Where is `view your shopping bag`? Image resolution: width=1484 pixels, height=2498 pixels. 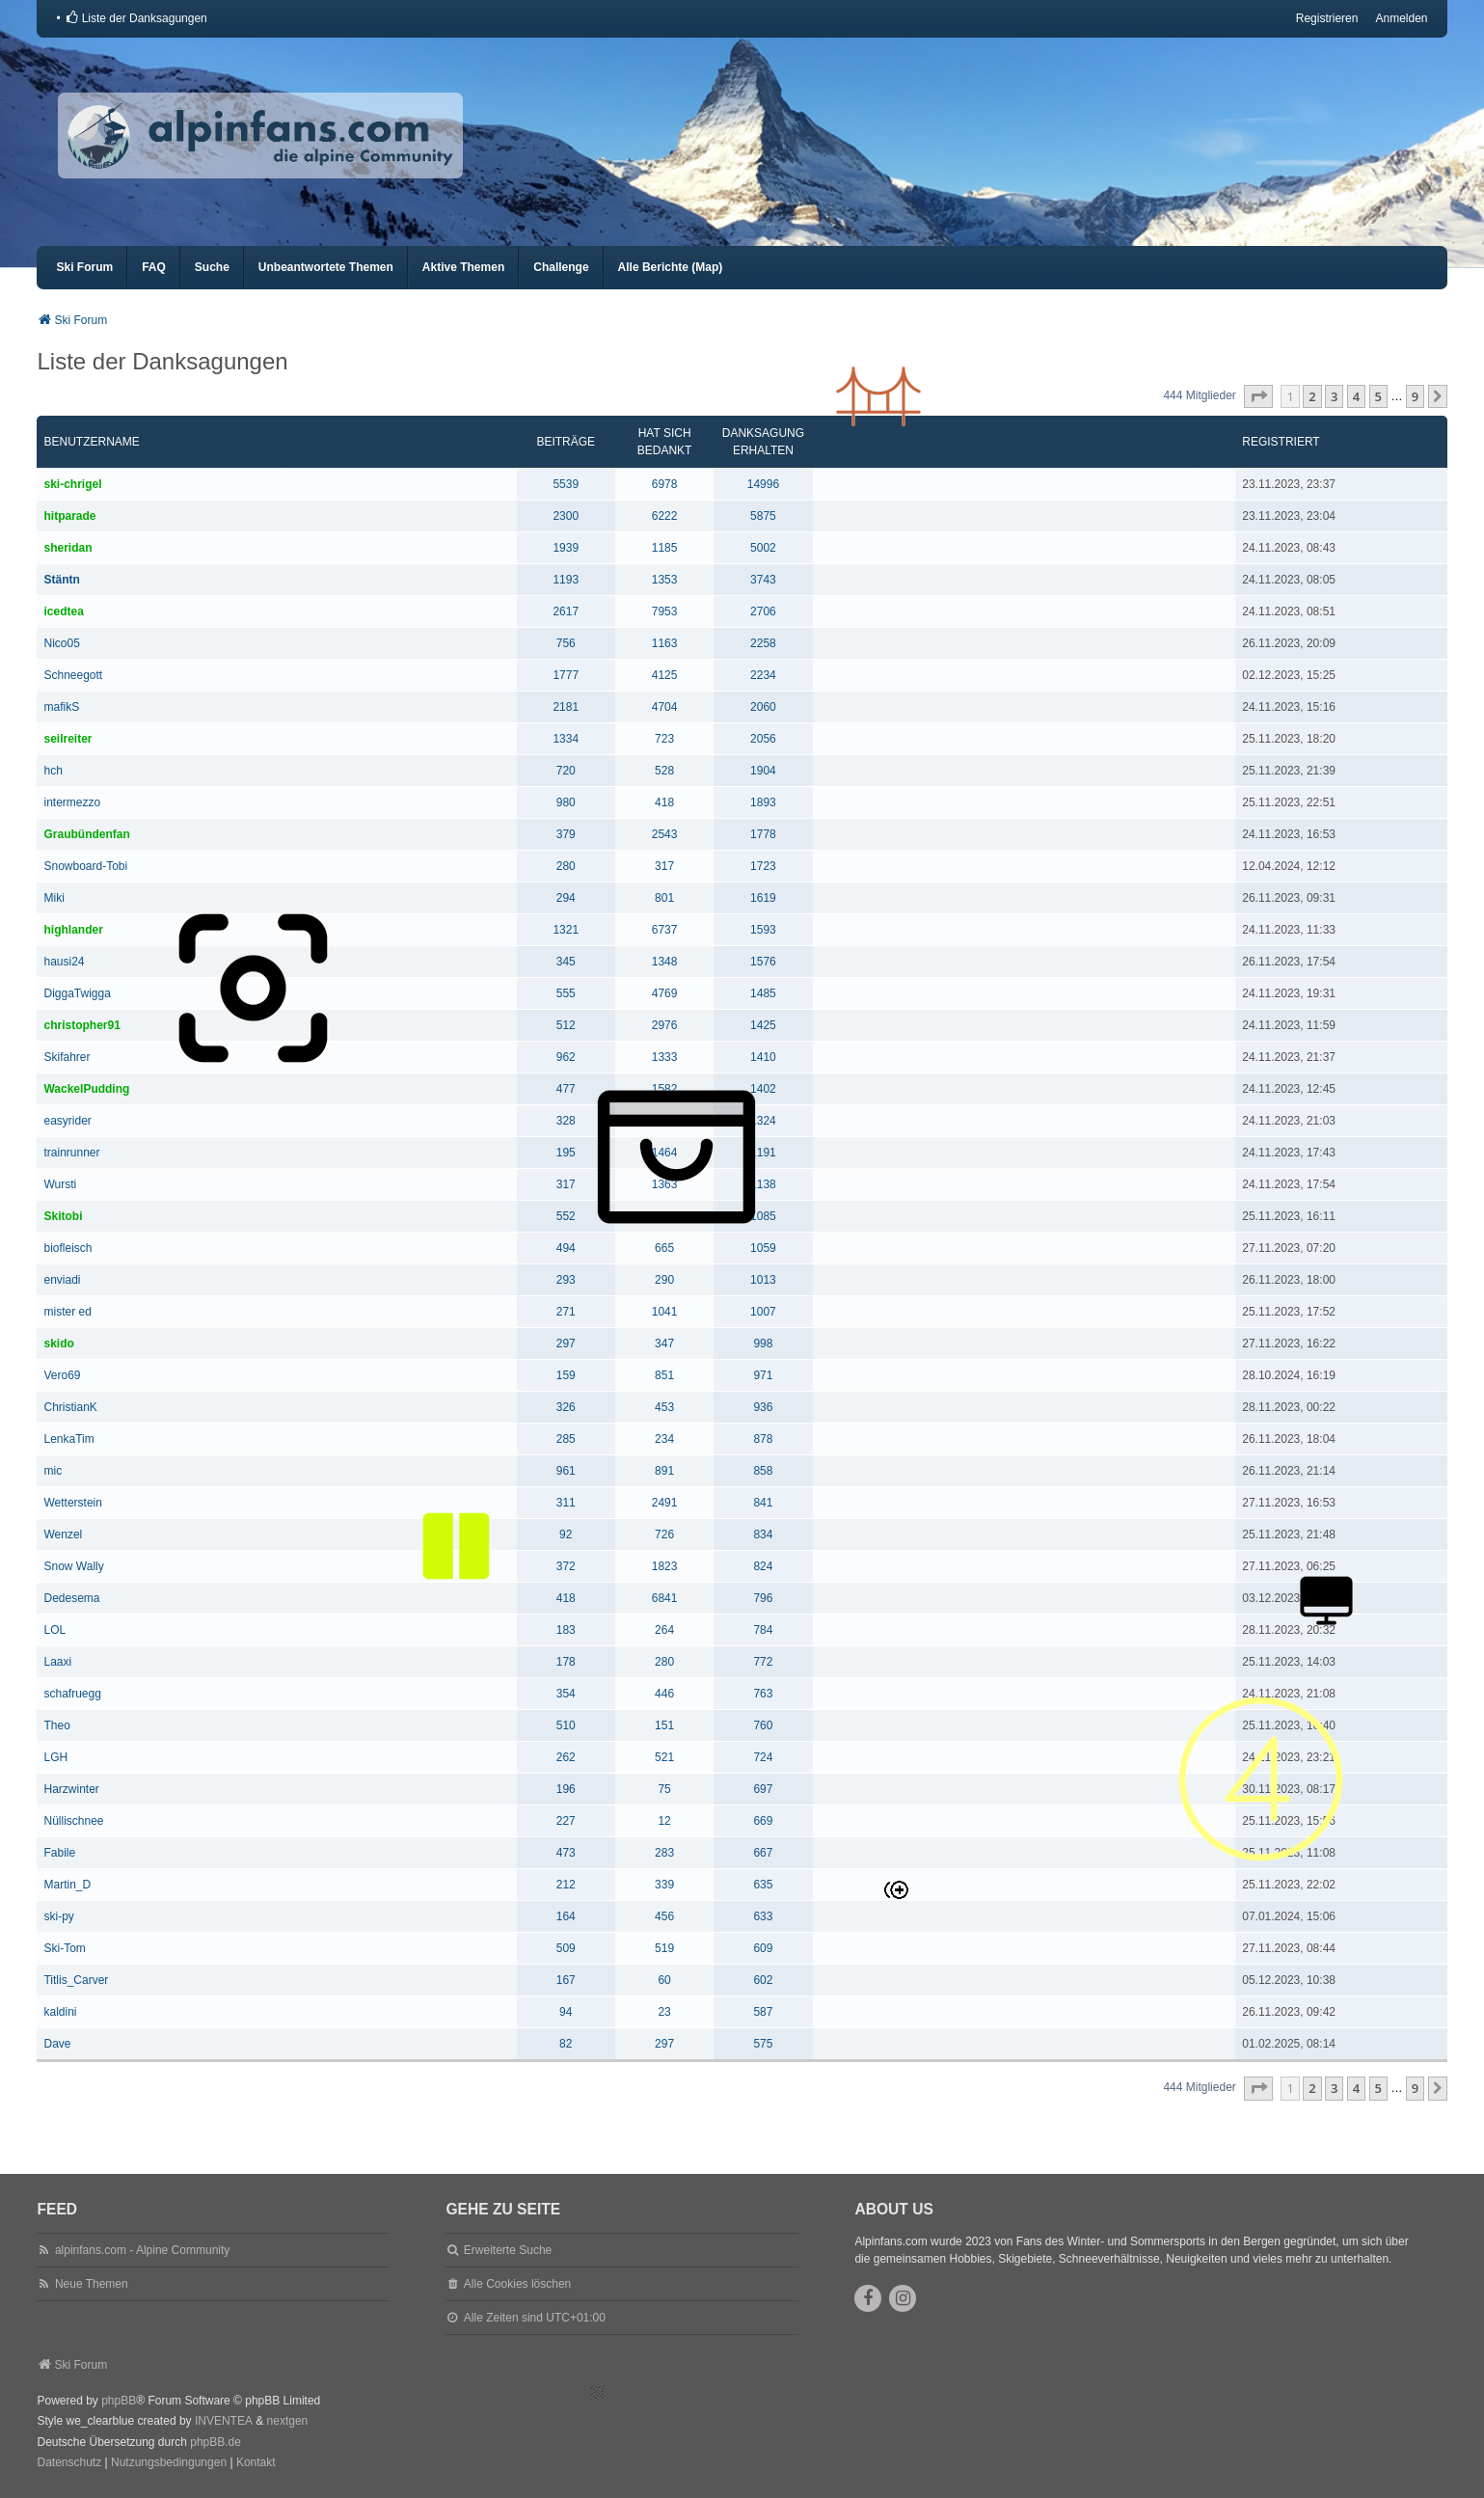 view your shopping bag is located at coordinates (676, 1156).